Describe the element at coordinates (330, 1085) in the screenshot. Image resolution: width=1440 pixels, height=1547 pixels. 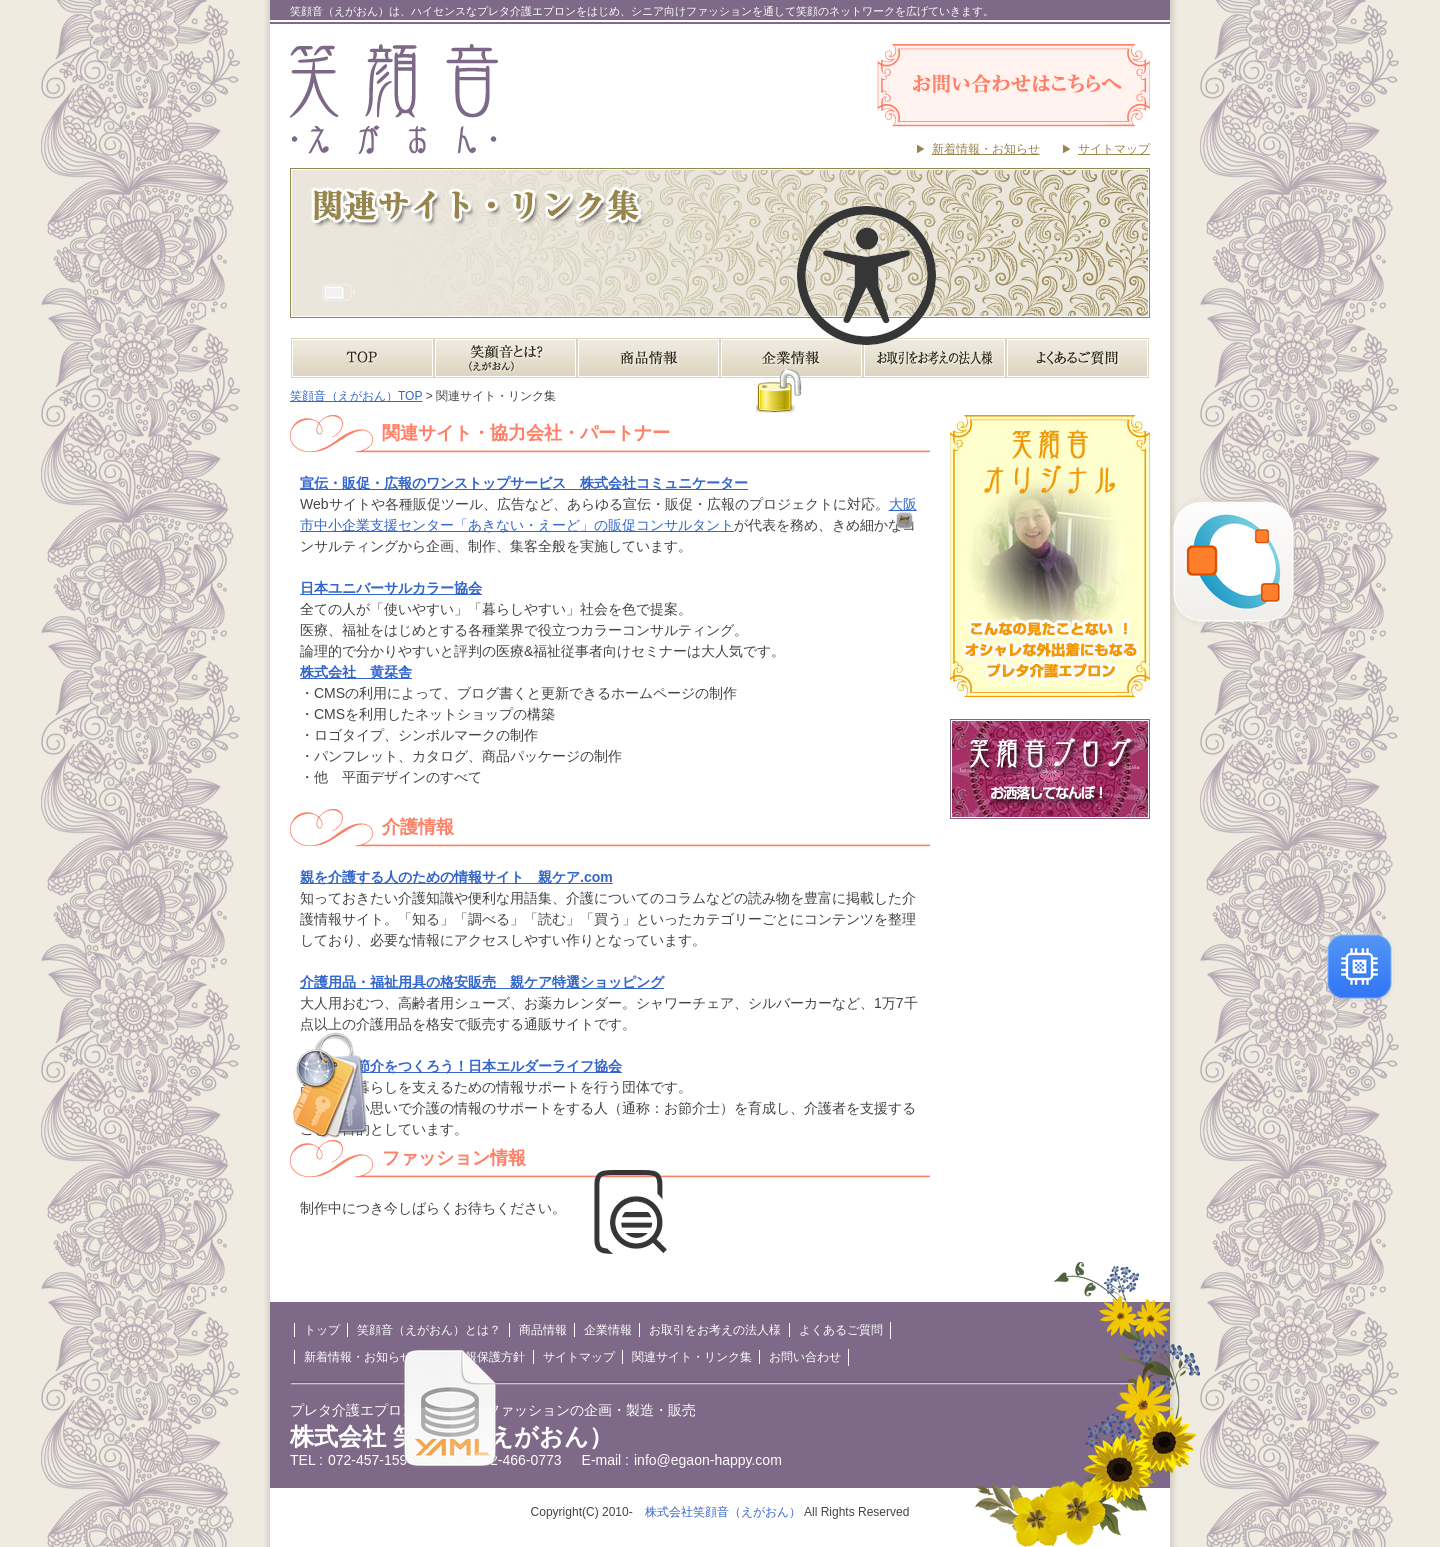
I see `view and manage kerberos authentication tickets` at that location.